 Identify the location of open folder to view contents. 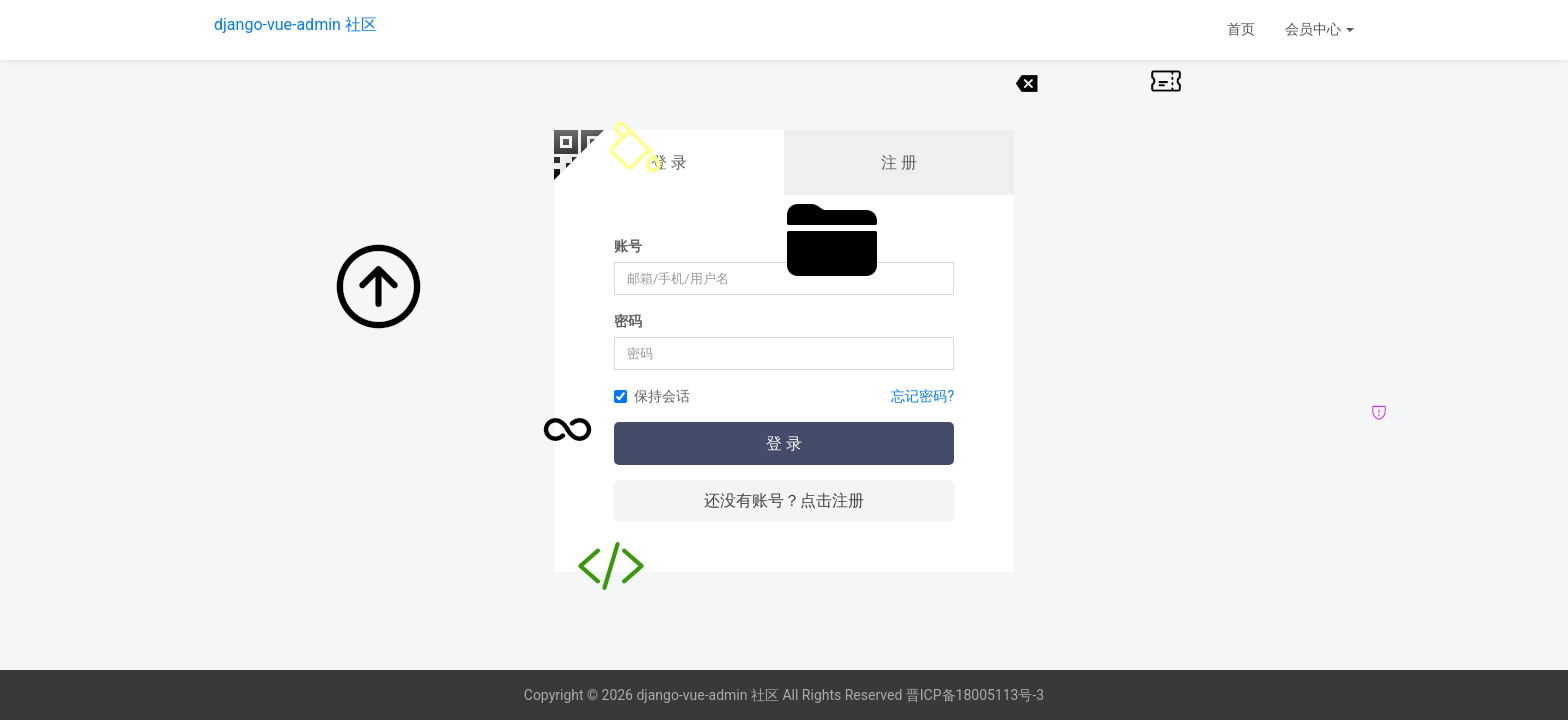
(832, 240).